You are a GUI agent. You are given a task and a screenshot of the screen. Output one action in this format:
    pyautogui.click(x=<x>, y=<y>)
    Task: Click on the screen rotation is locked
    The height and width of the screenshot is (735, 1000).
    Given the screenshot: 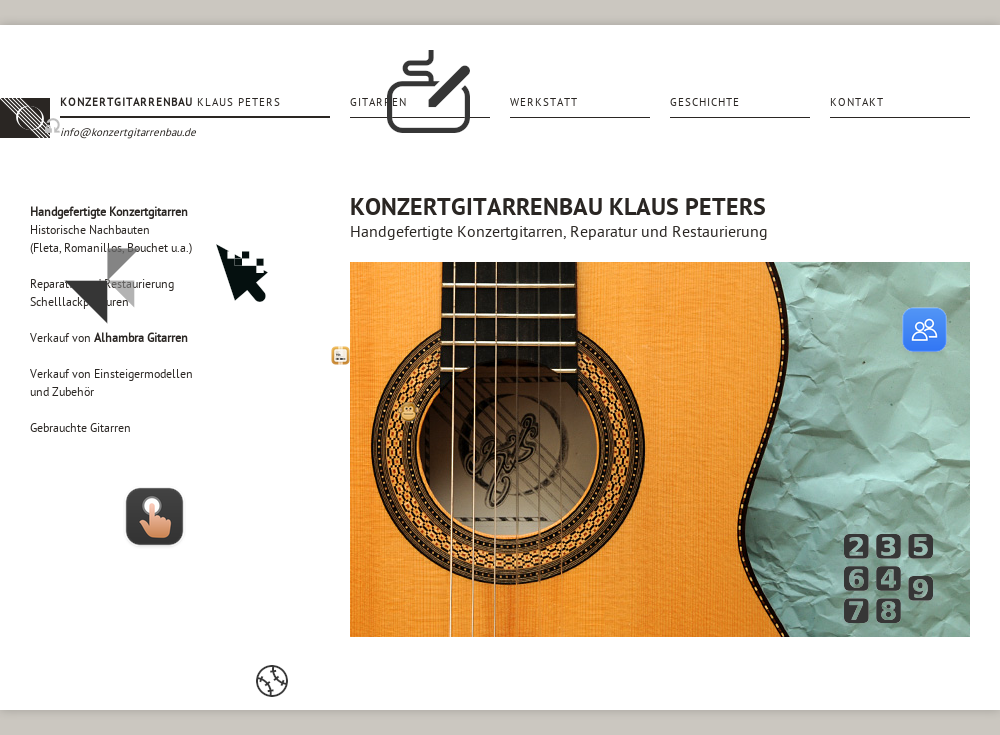 What is the action you would take?
    pyautogui.click(x=53, y=126)
    